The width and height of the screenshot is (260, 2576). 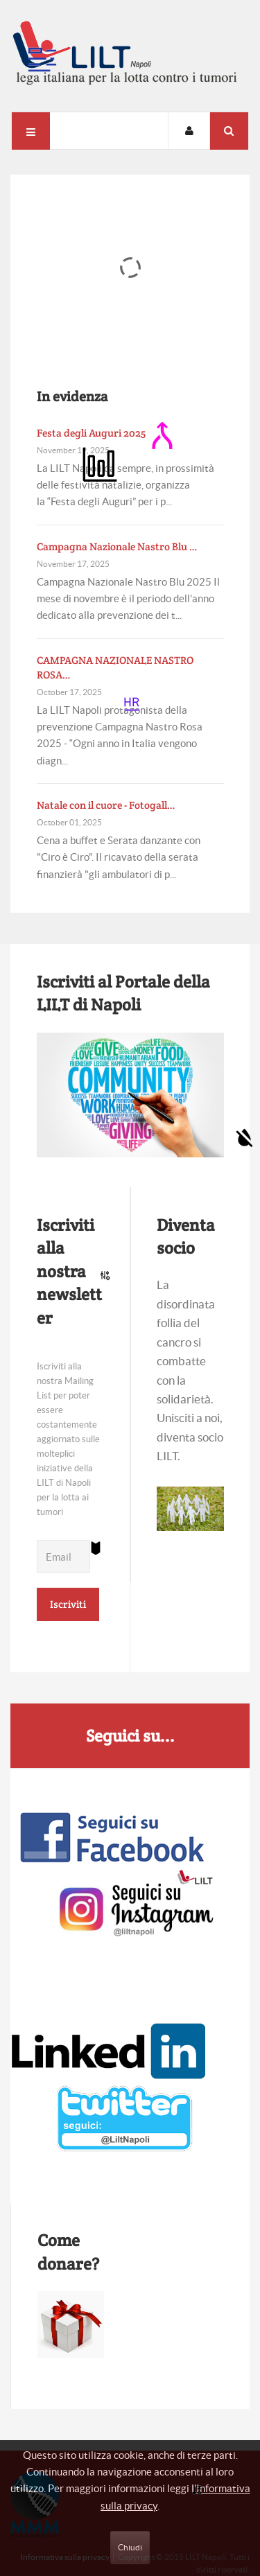 I want to click on sort items alphabetically in descending order (Z to A), so click(x=197, y=2490).